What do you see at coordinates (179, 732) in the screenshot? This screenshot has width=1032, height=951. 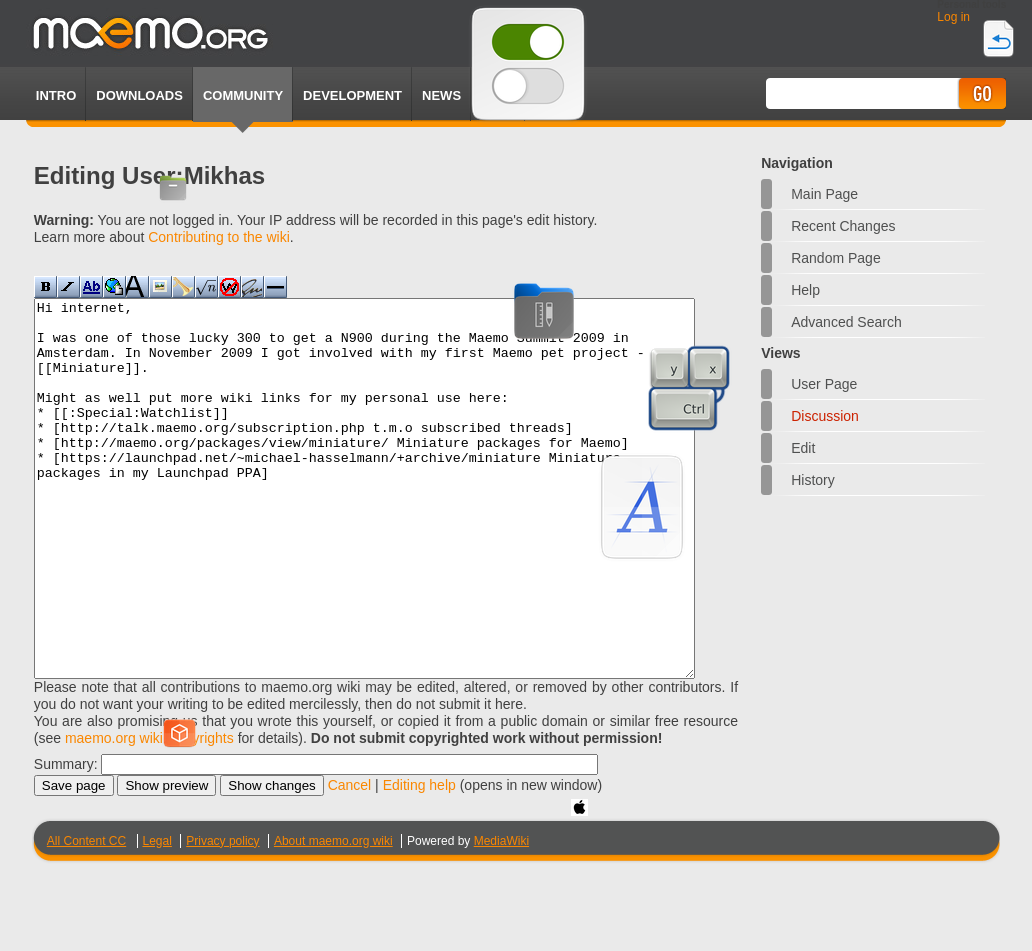 I see `3D model file in STL binary format` at bounding box center [179, 732].